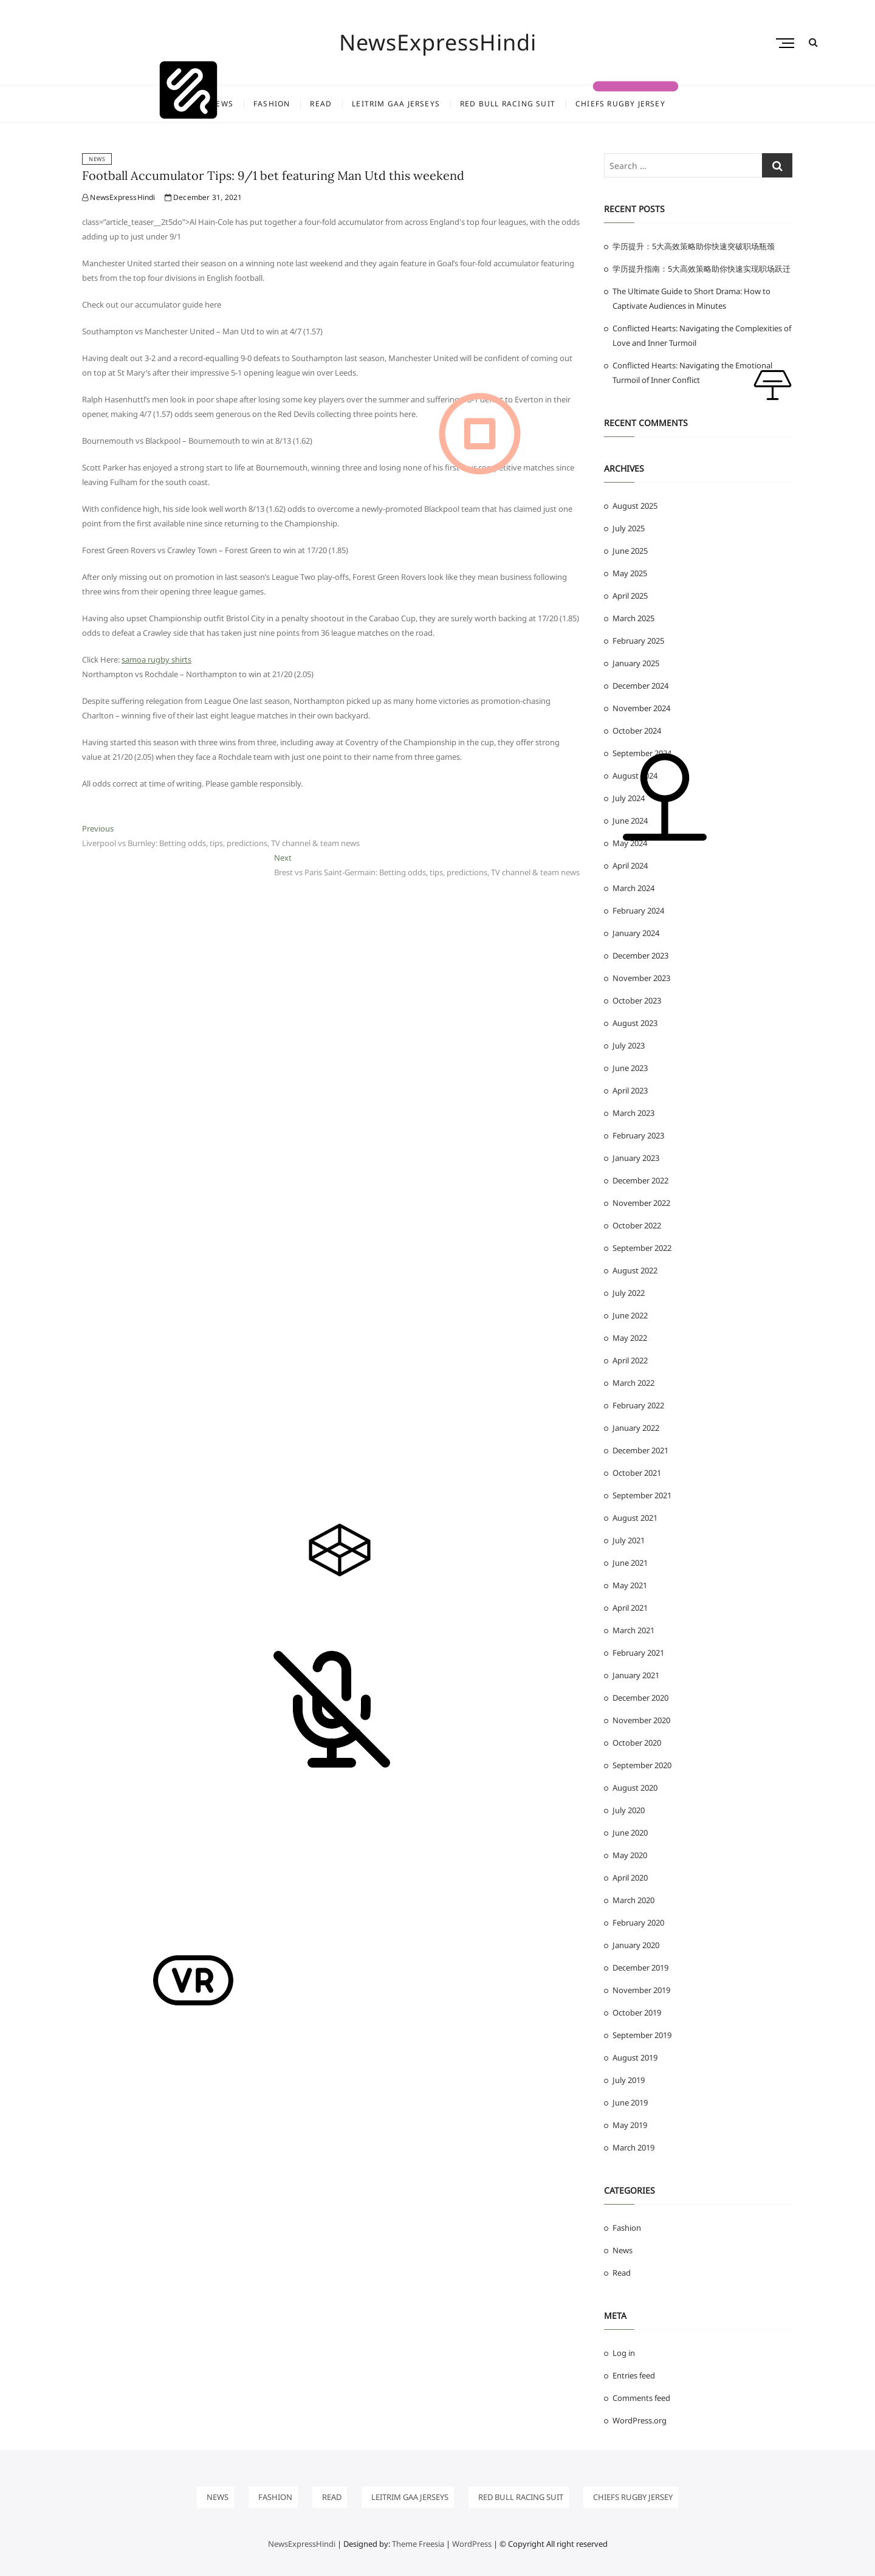  Describe the element at coordinates (193, 1980) in the screenshot. I see `access virtual reality mode or features` at that location.